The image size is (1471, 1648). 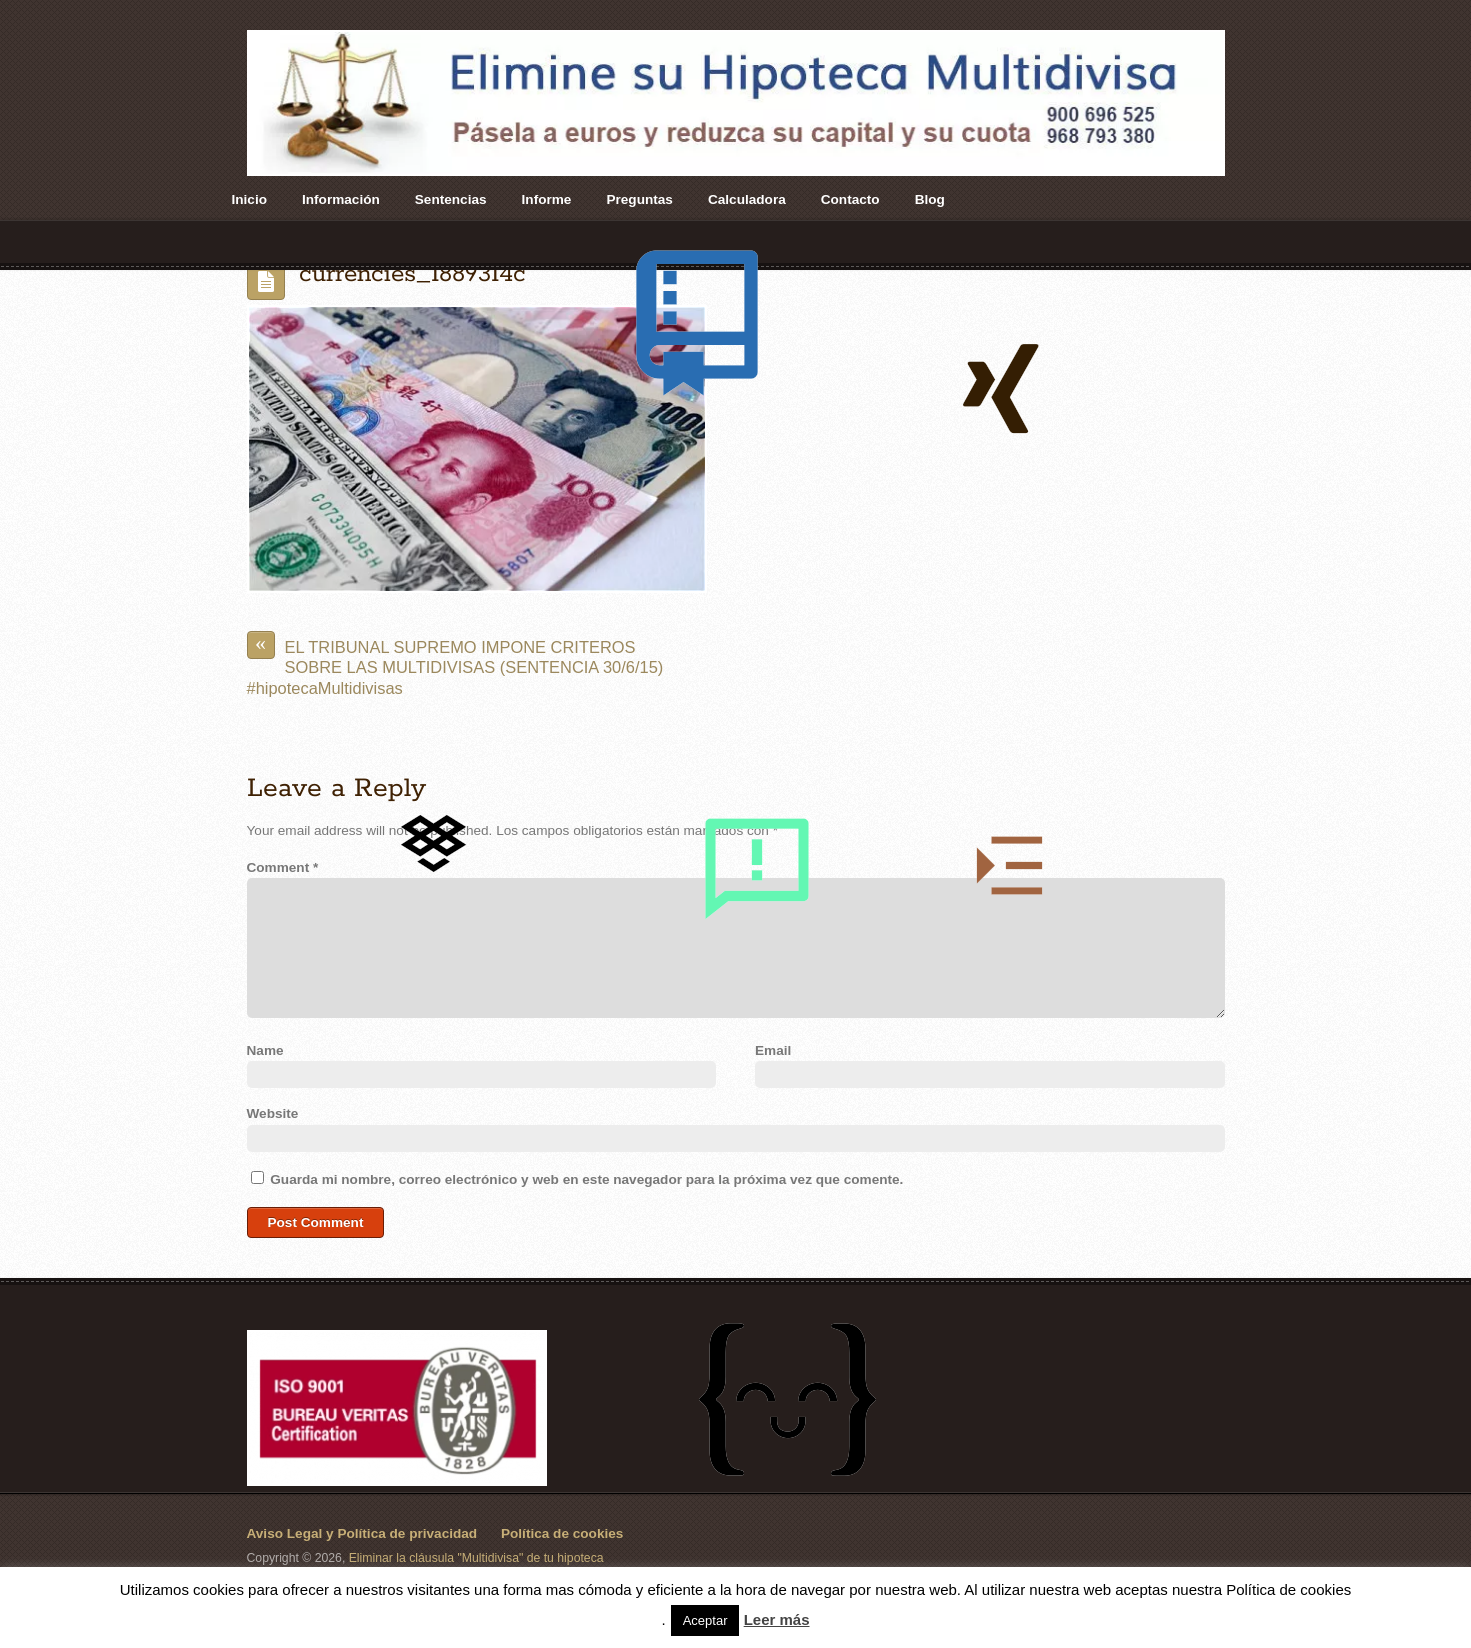 What do you see at coordinates (1009, 865) in the screenshot?
I see `collapse the sidebar menu` at bounding box center [1009, 865].